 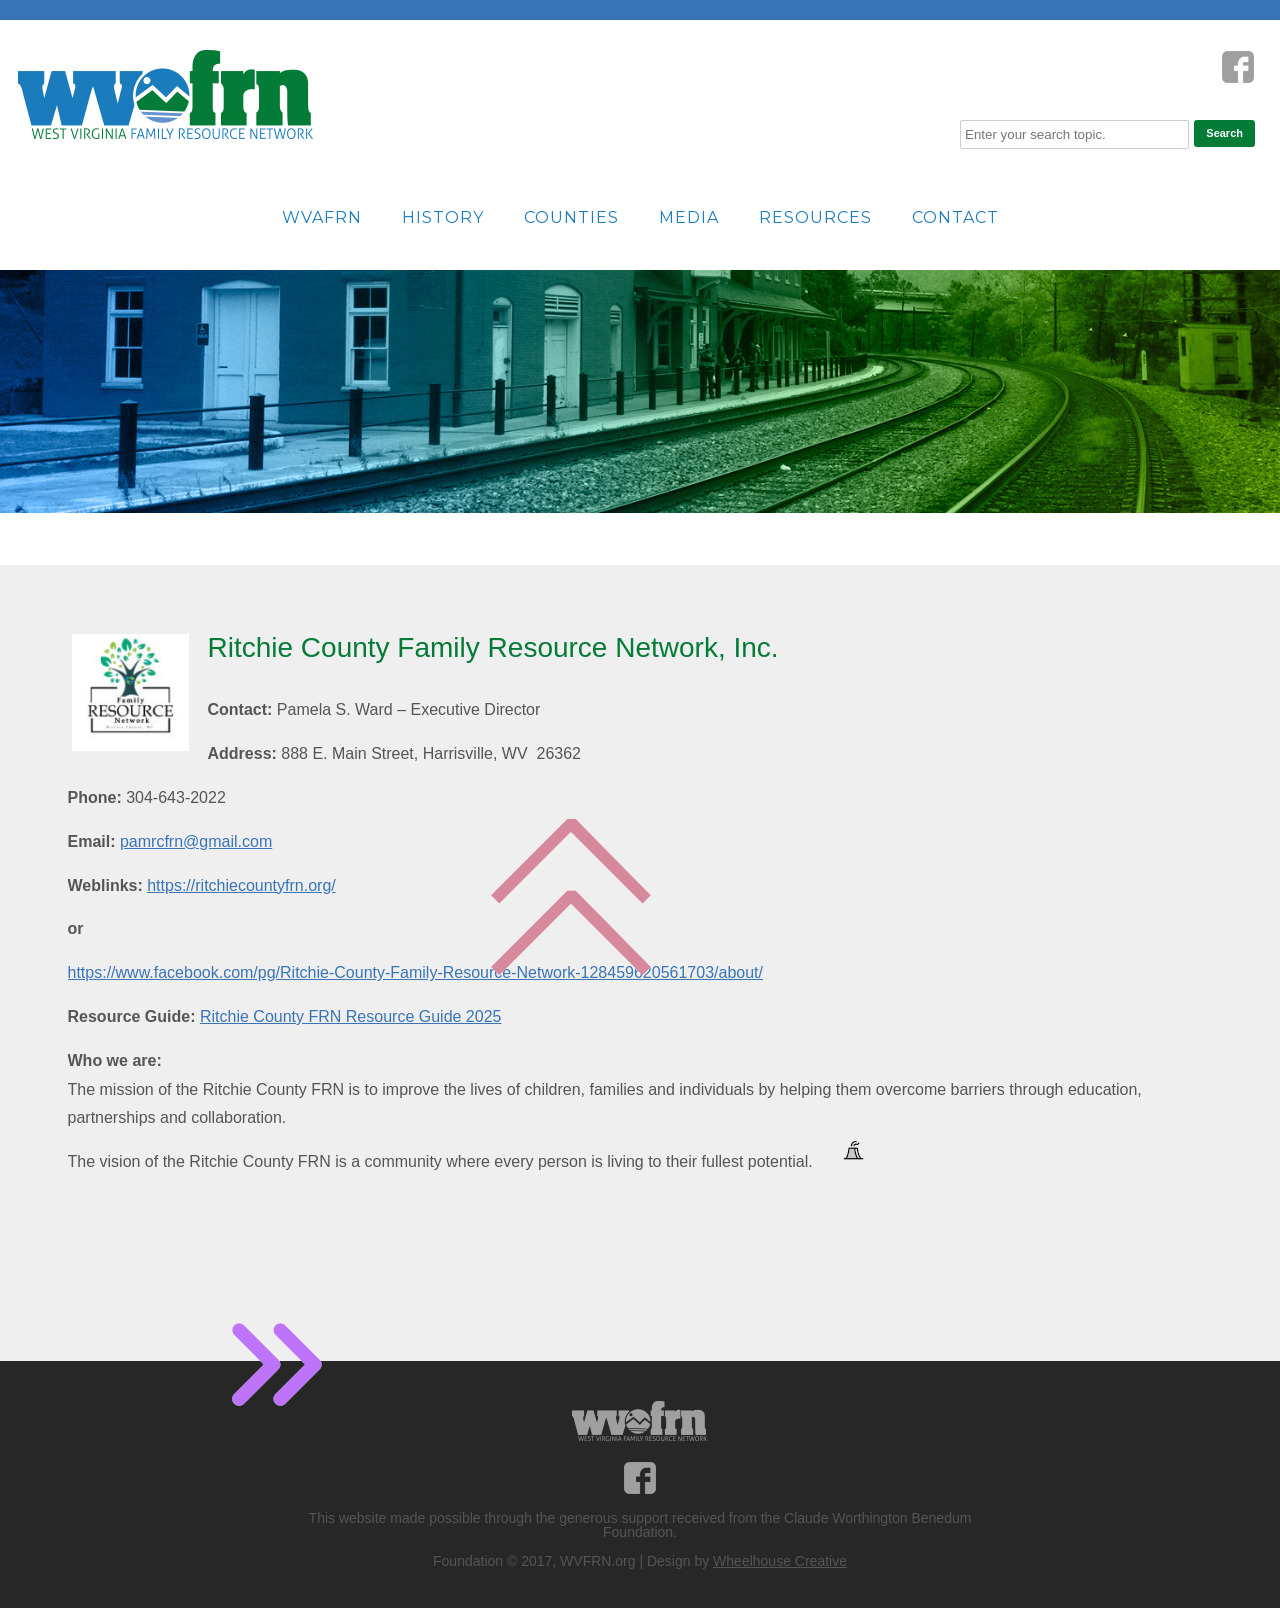 What do you see at coordinates (853, 1151) in the screenshot?
I see `indicates nuclear power or energy facility` at bounding box center [853, 1151].